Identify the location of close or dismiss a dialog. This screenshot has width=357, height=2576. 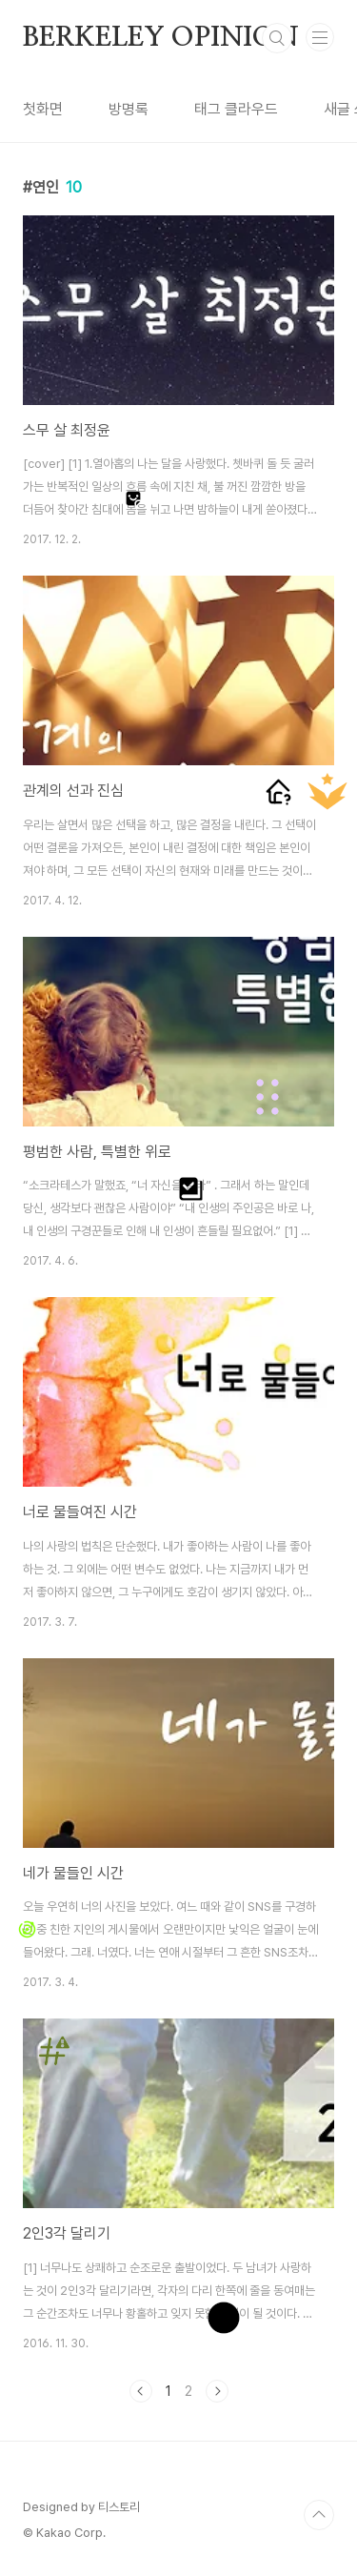
(224, 2318).